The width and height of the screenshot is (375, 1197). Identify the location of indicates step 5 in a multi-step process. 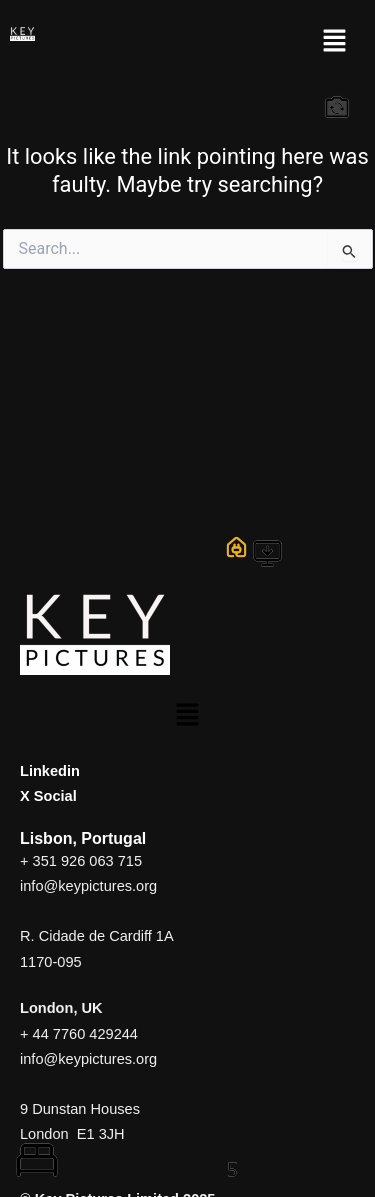
(232, 1169).